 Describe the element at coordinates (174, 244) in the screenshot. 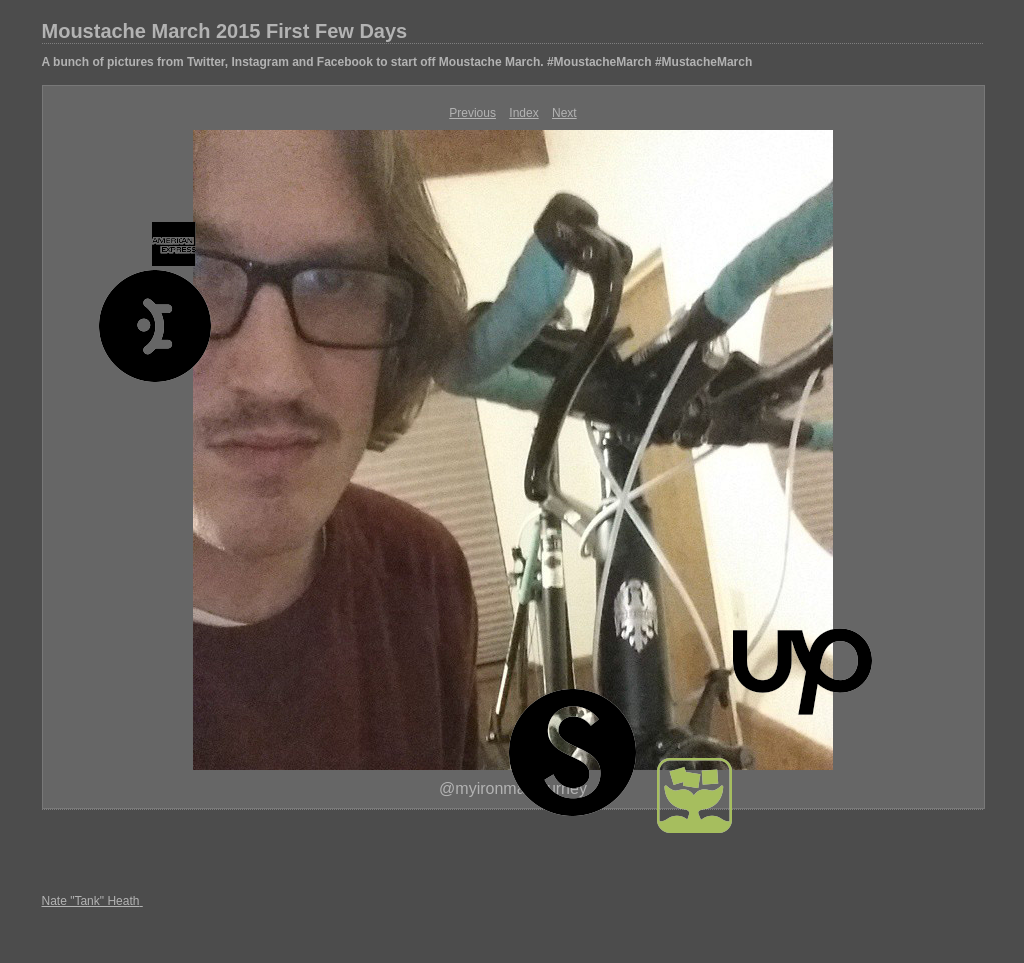

I see `pay with American Express` at that location.